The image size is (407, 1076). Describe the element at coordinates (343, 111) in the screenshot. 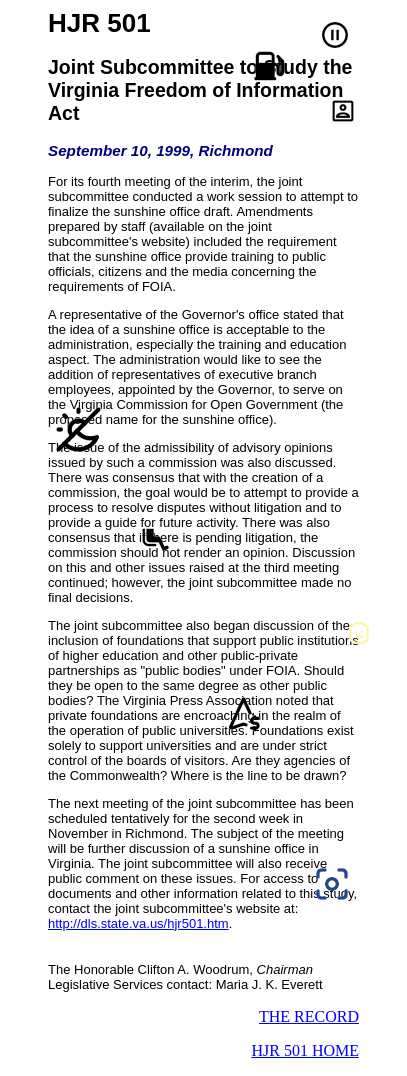

I see `switch to portrait orientation mode` at that location.